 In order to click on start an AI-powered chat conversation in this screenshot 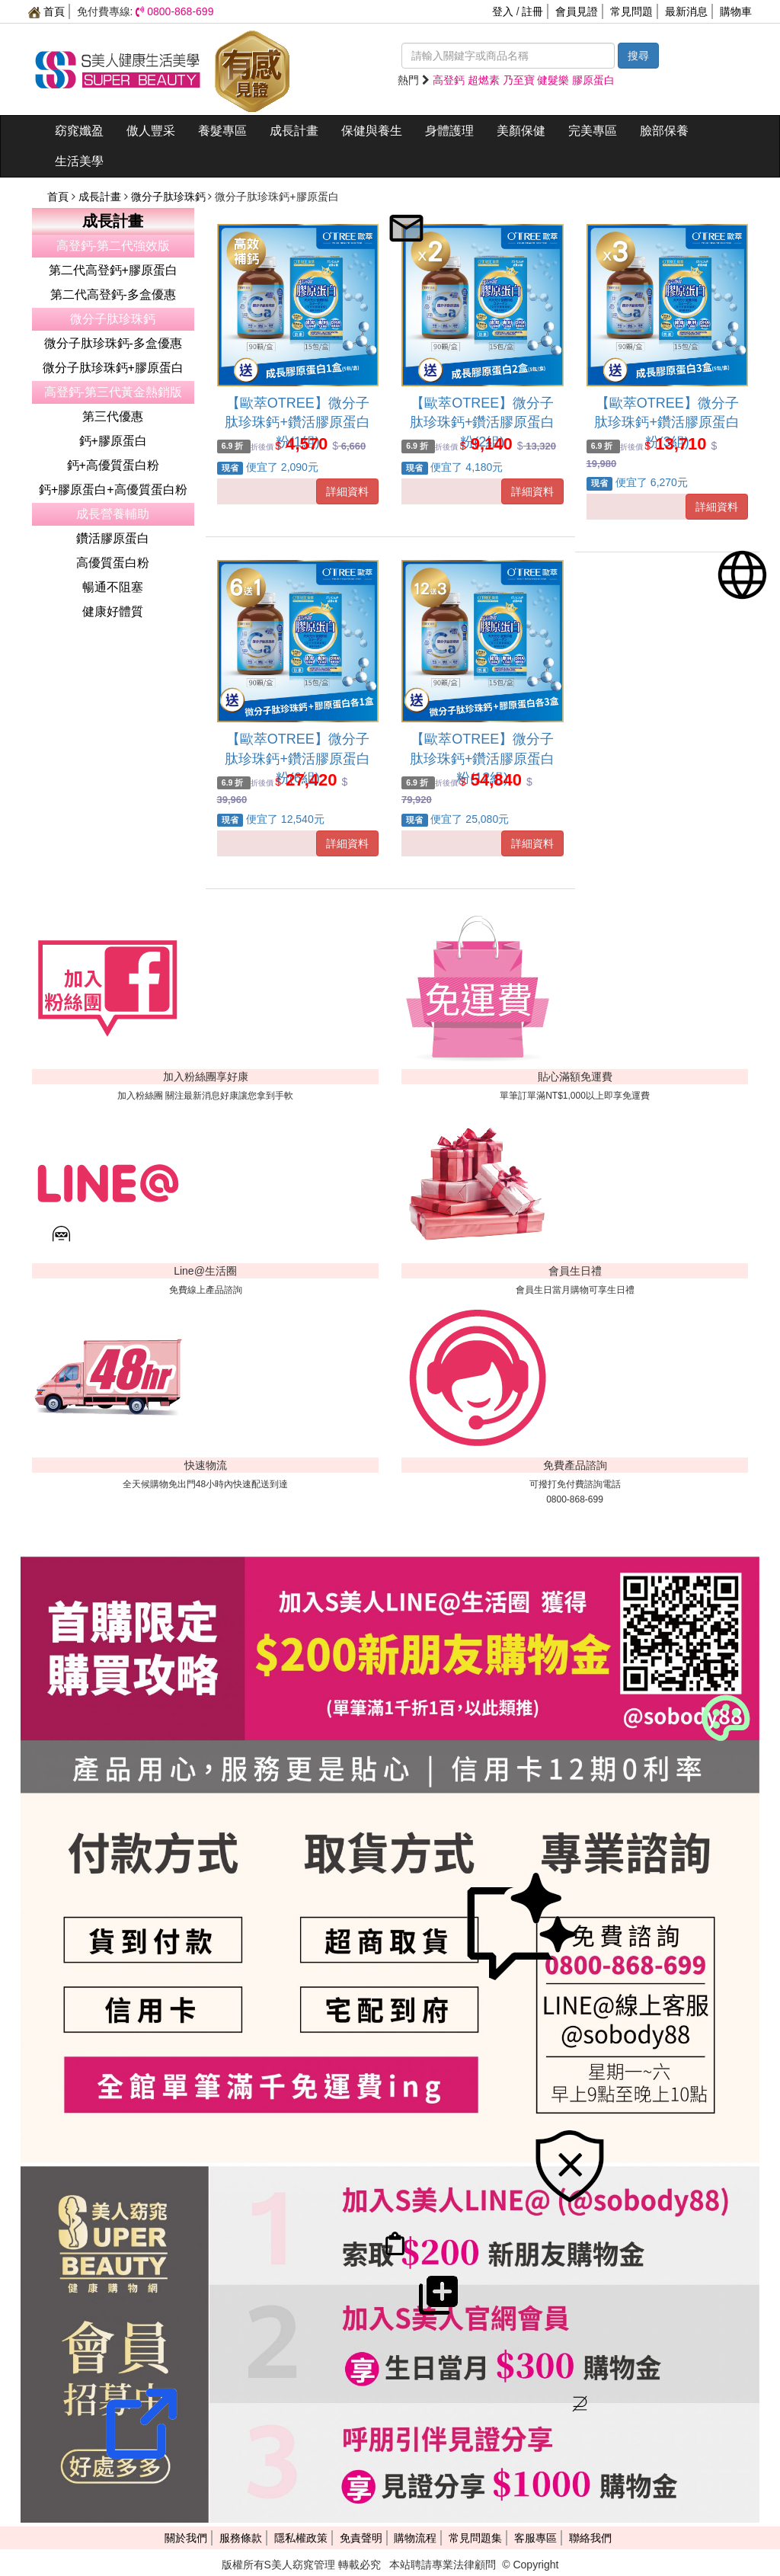, I will do `click(518, 1931)`.